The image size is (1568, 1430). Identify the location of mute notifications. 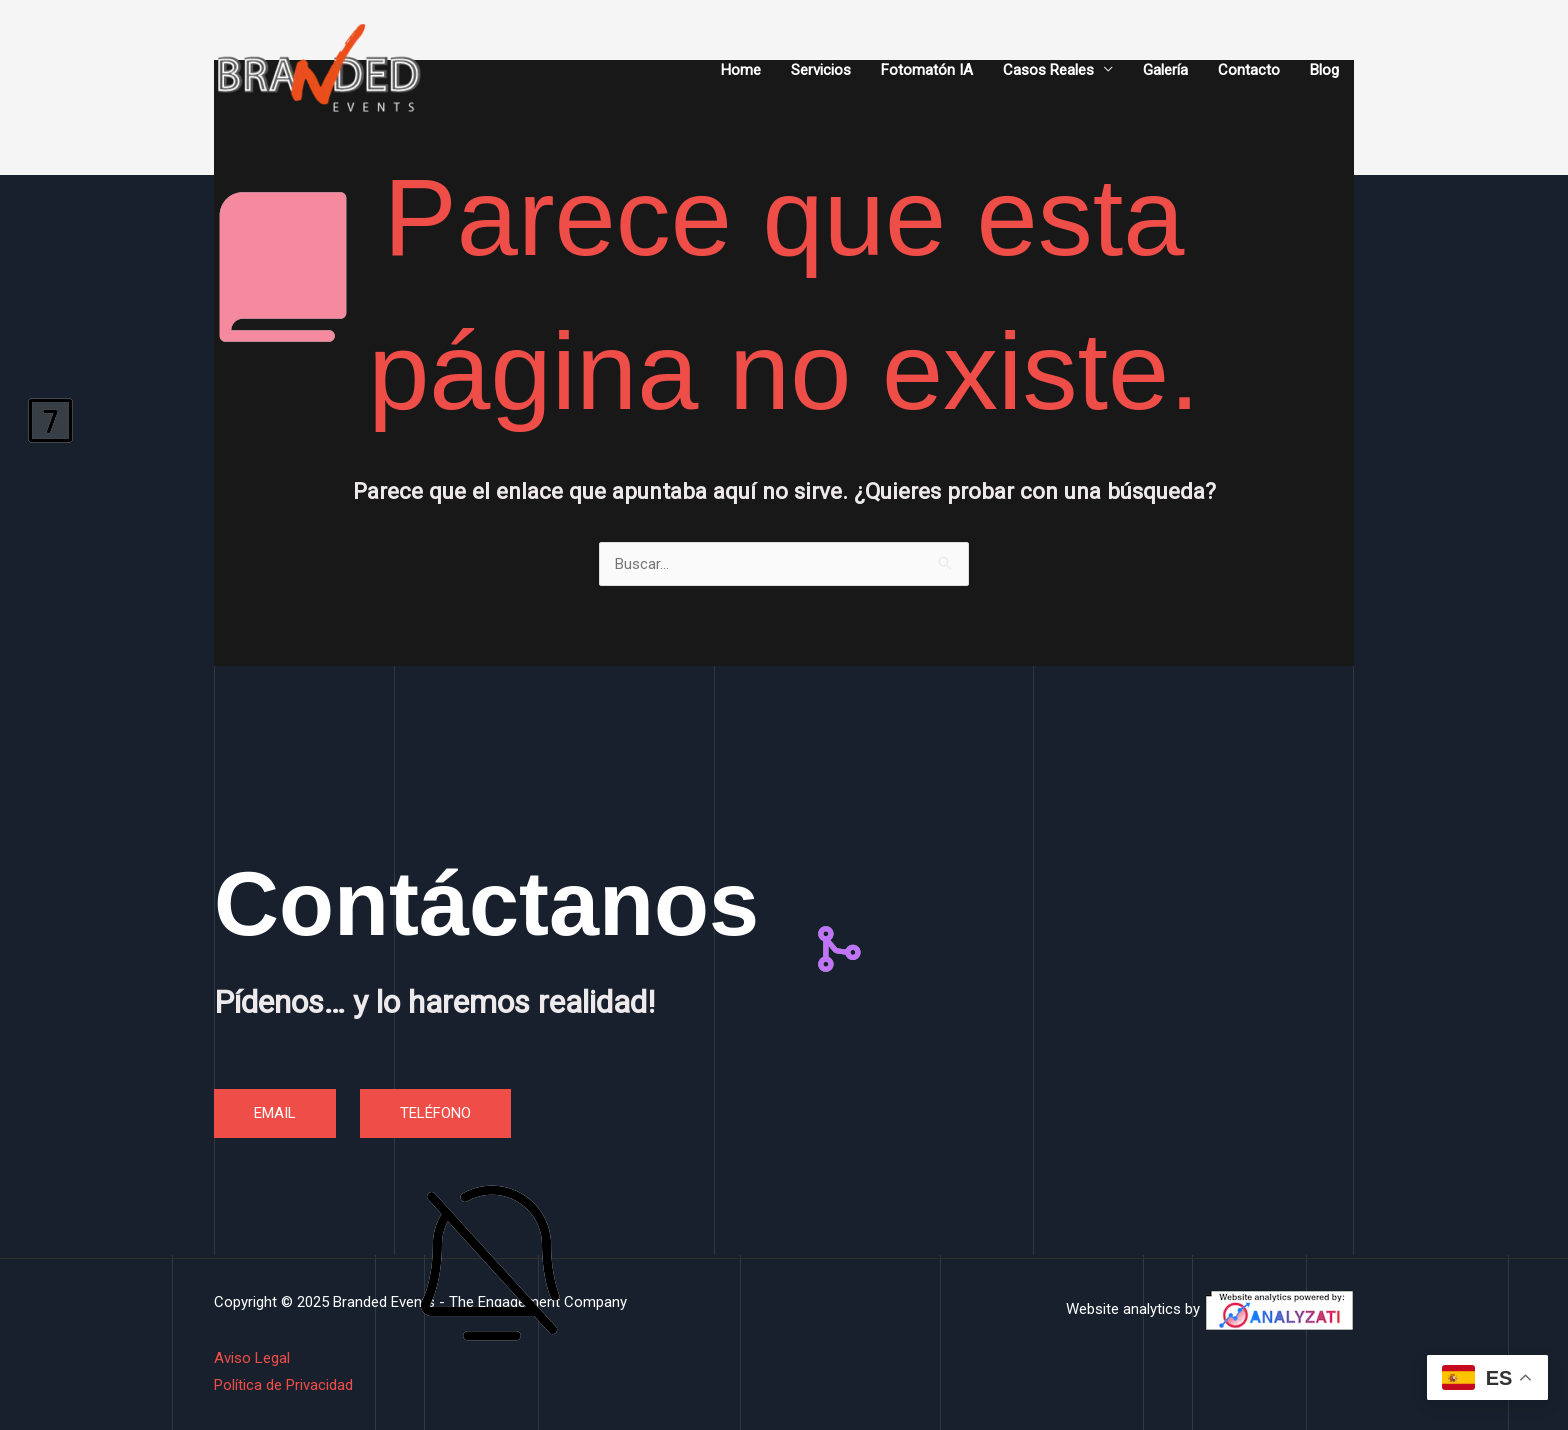
(492, 1263).